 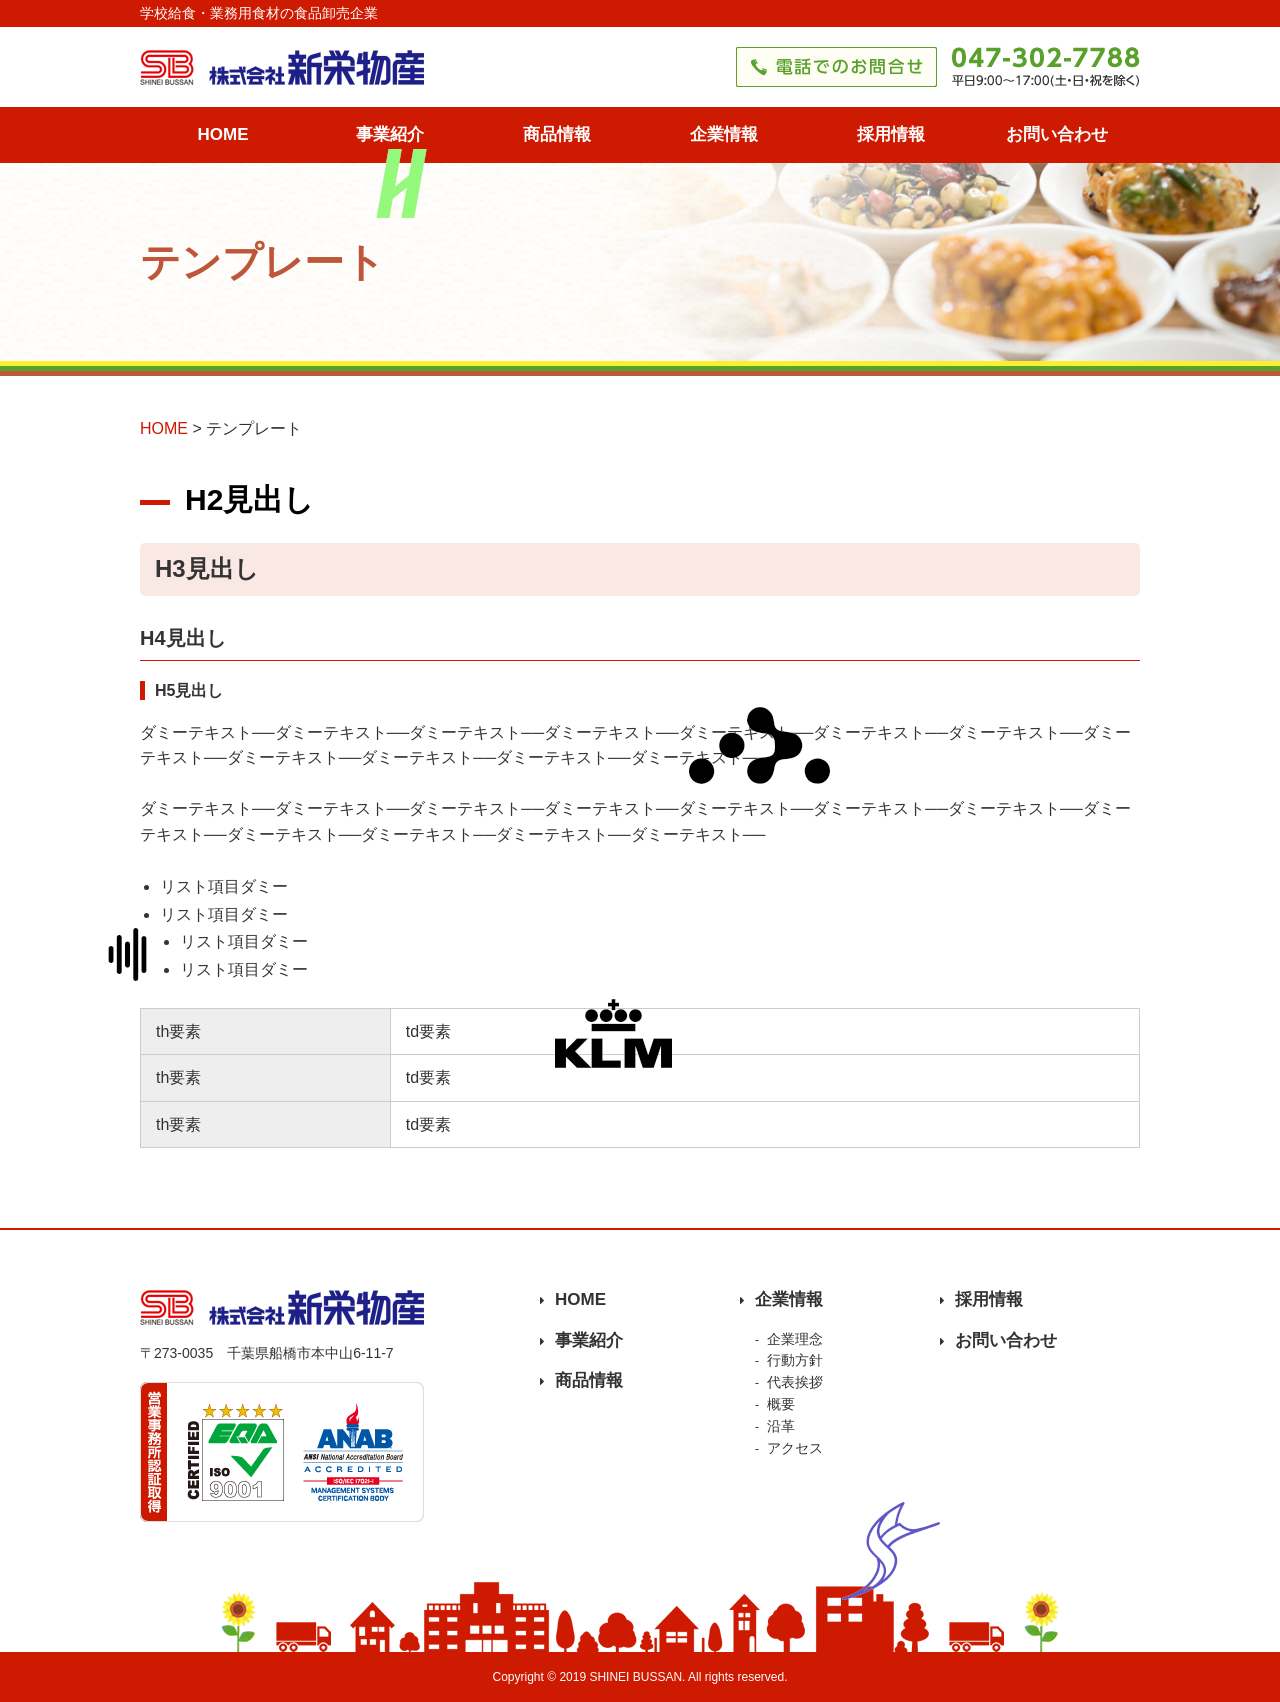 What do you see at coordinates (613, 1033) in the screenshot?
I see `visit KLM airline website or app` at bounding box center [613, 1033].